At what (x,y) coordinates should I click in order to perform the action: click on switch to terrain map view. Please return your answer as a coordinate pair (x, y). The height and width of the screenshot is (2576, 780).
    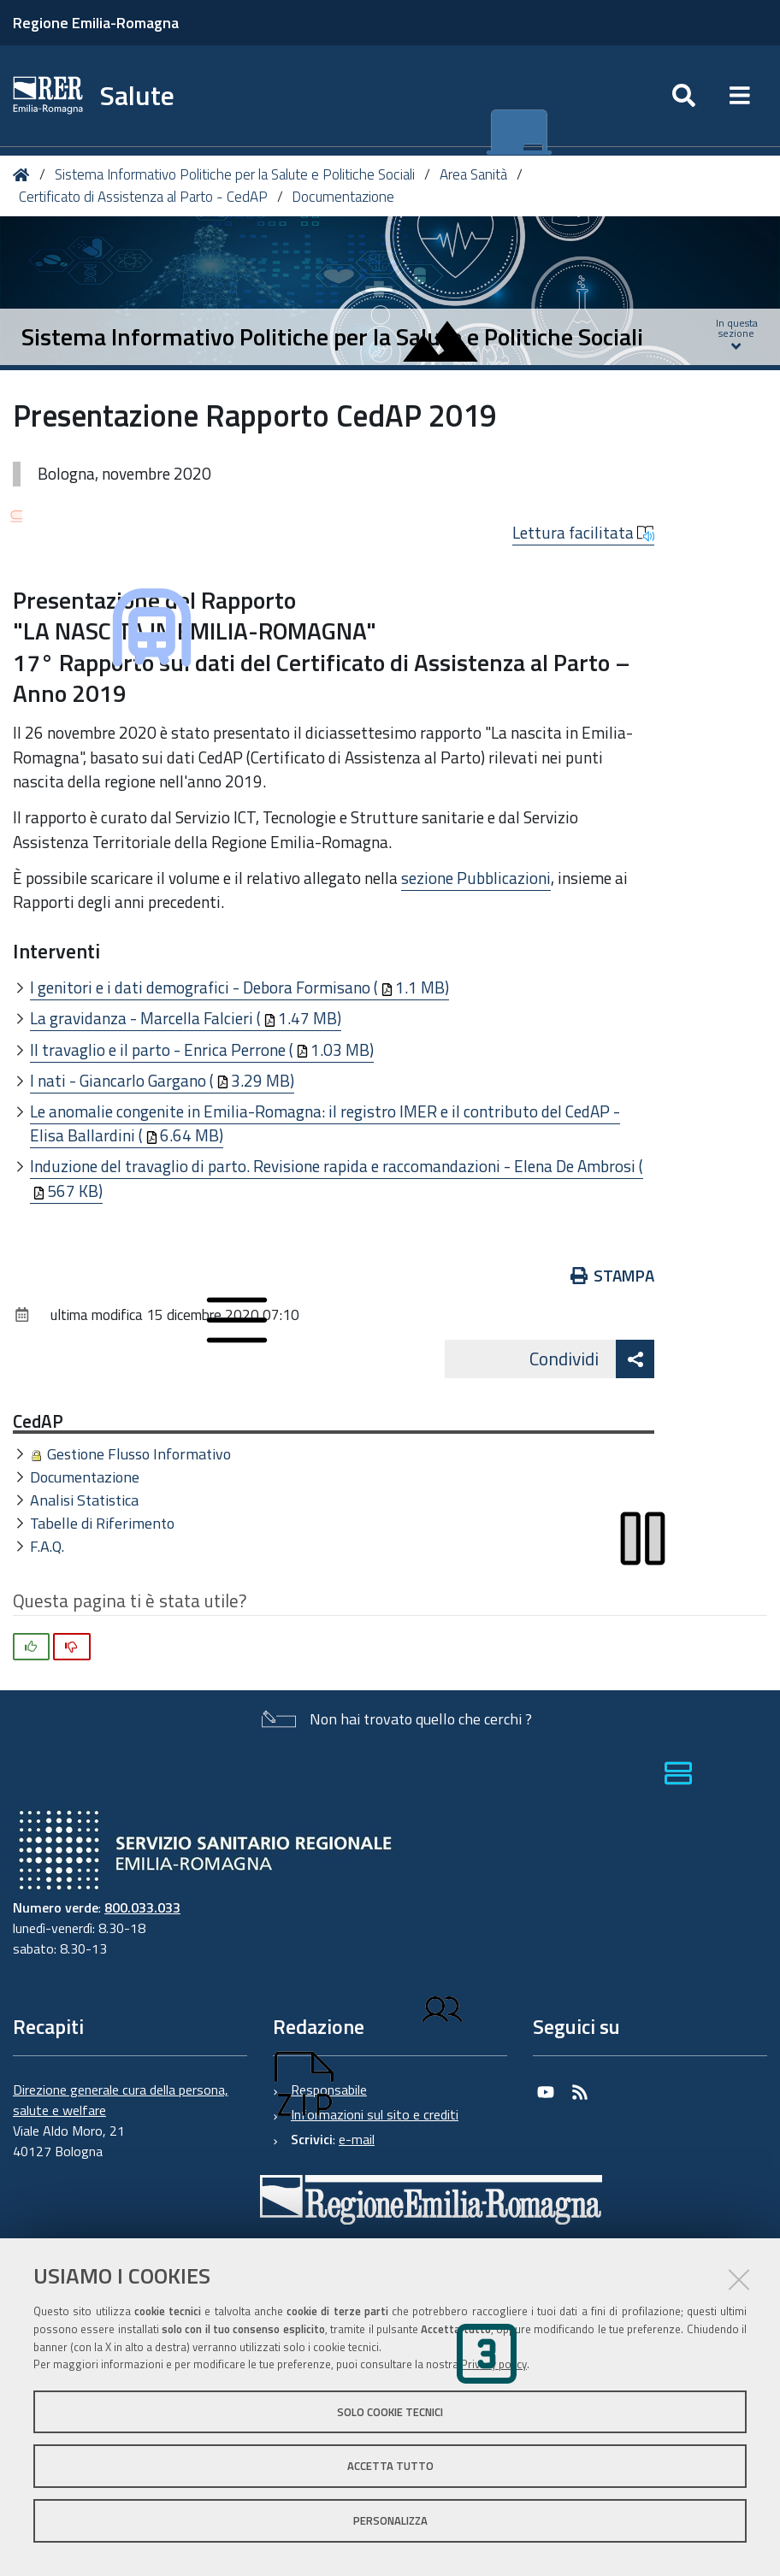
    Looking at the image, I should click on (440, 341).